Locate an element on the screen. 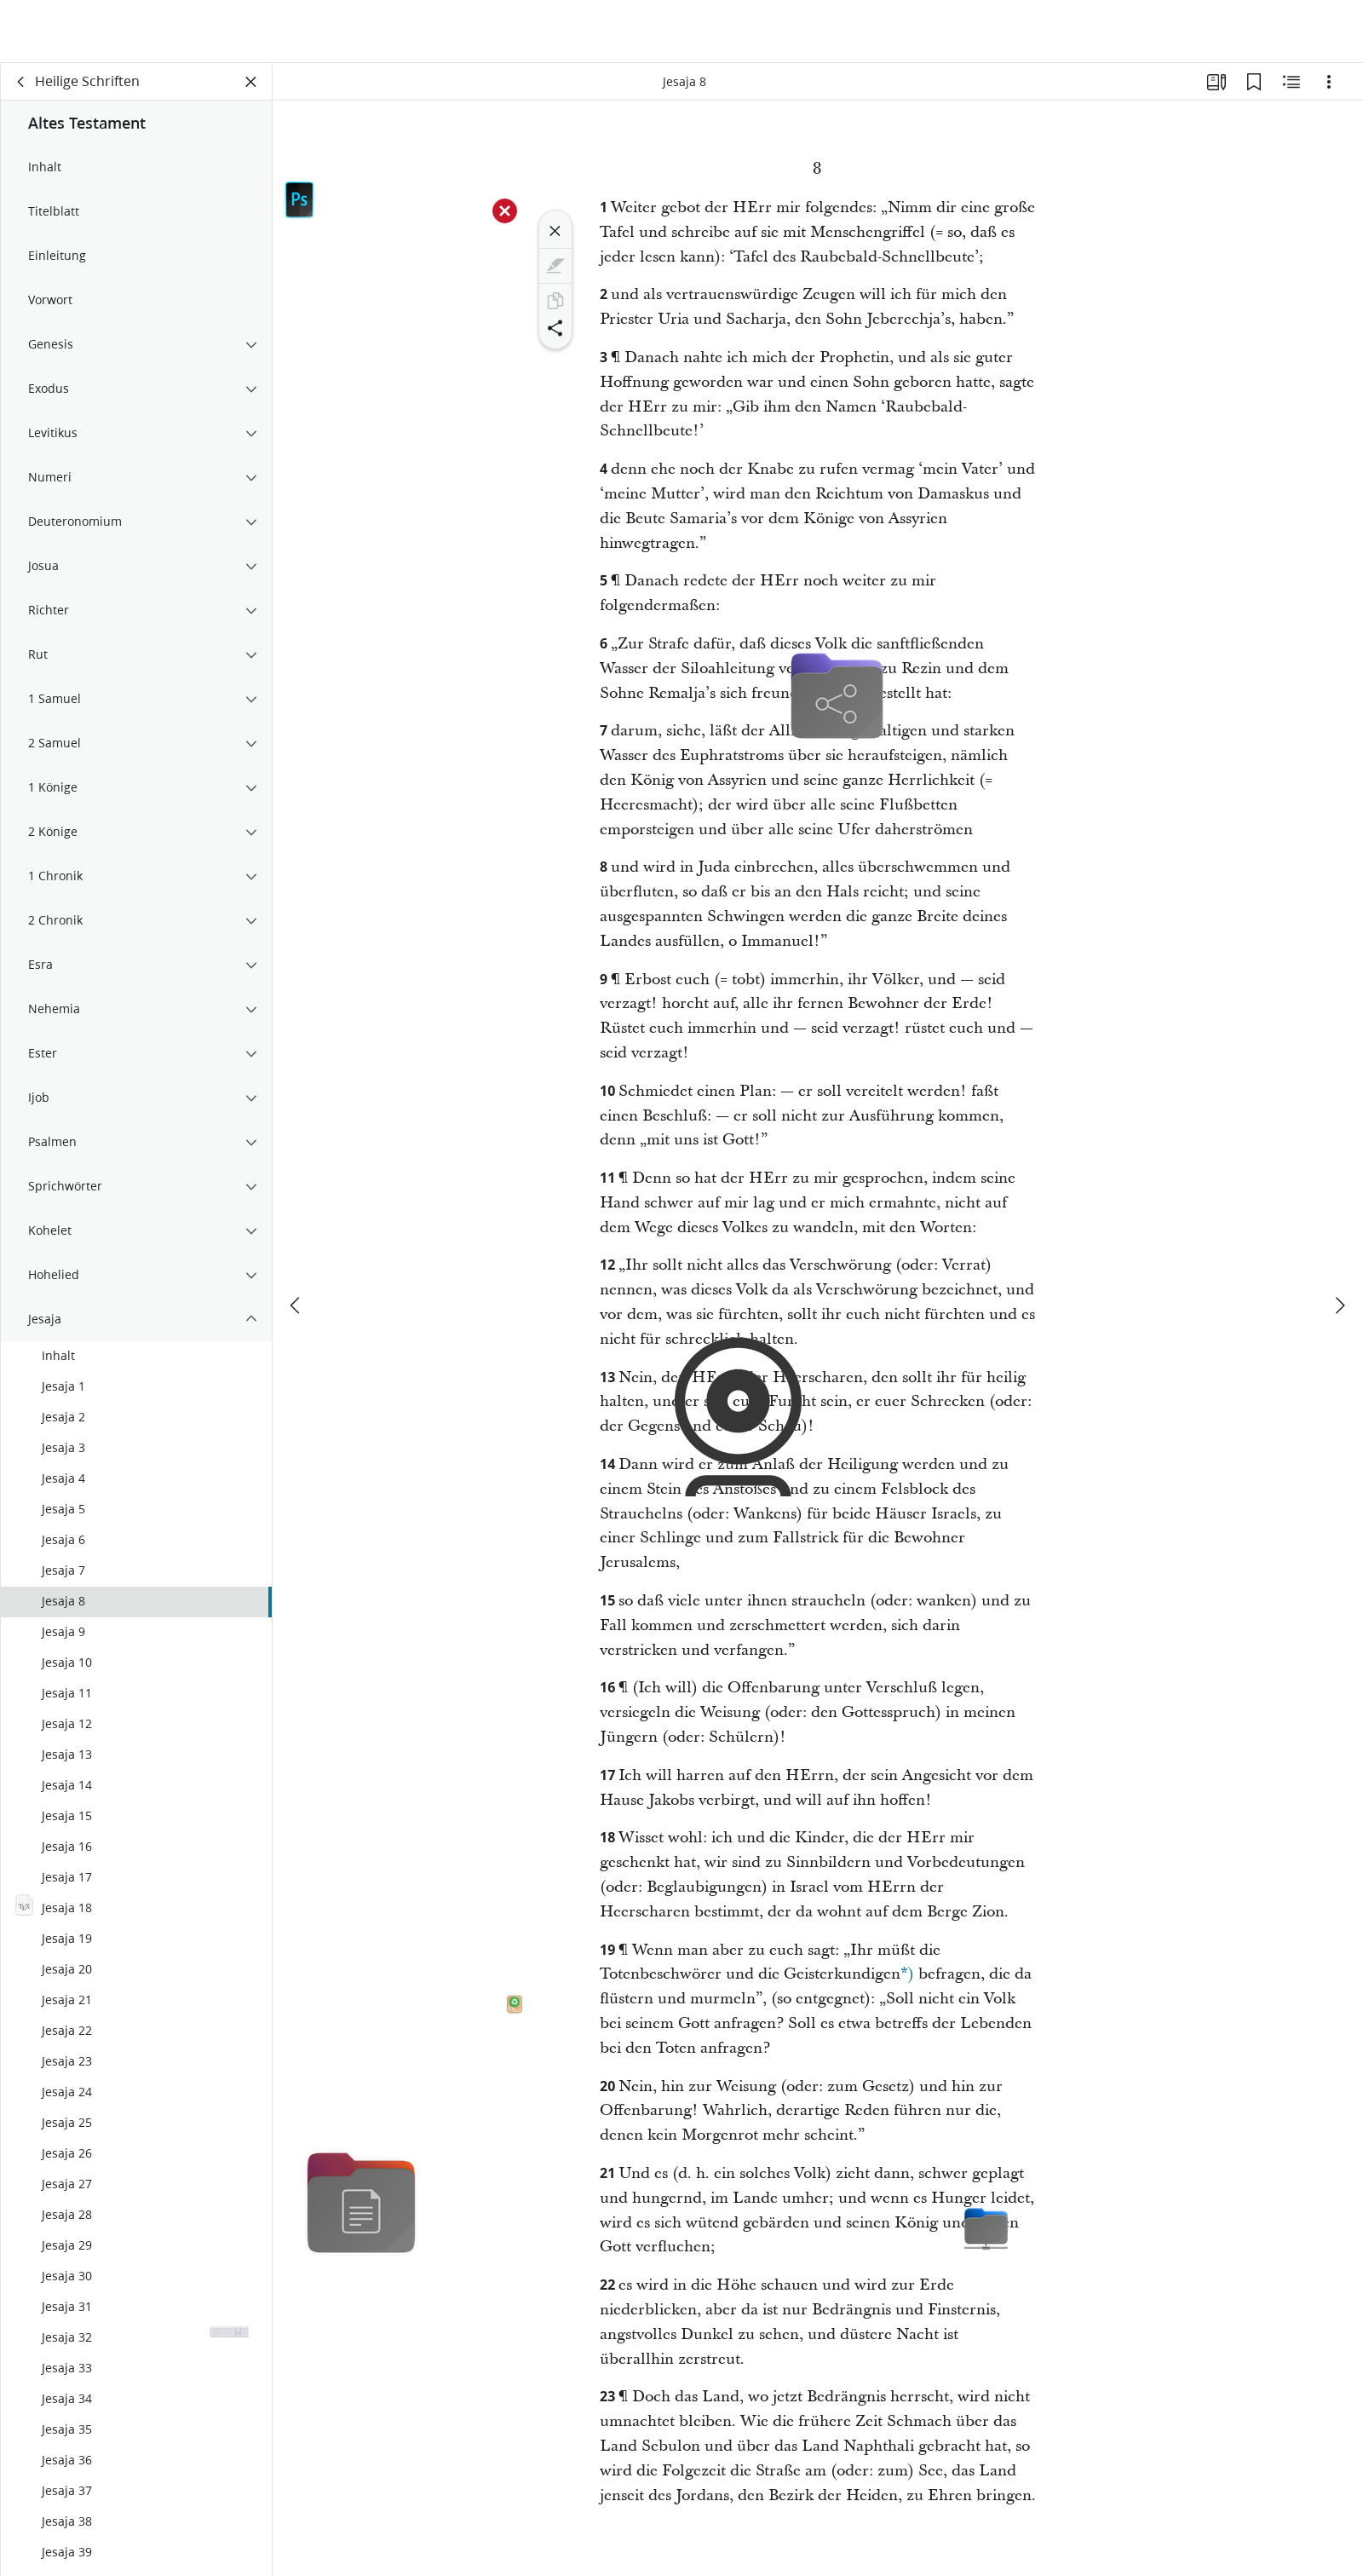 This screenshot has width=1363, height=2576. access a remote or network folder is located at coordinates (986, 2227).